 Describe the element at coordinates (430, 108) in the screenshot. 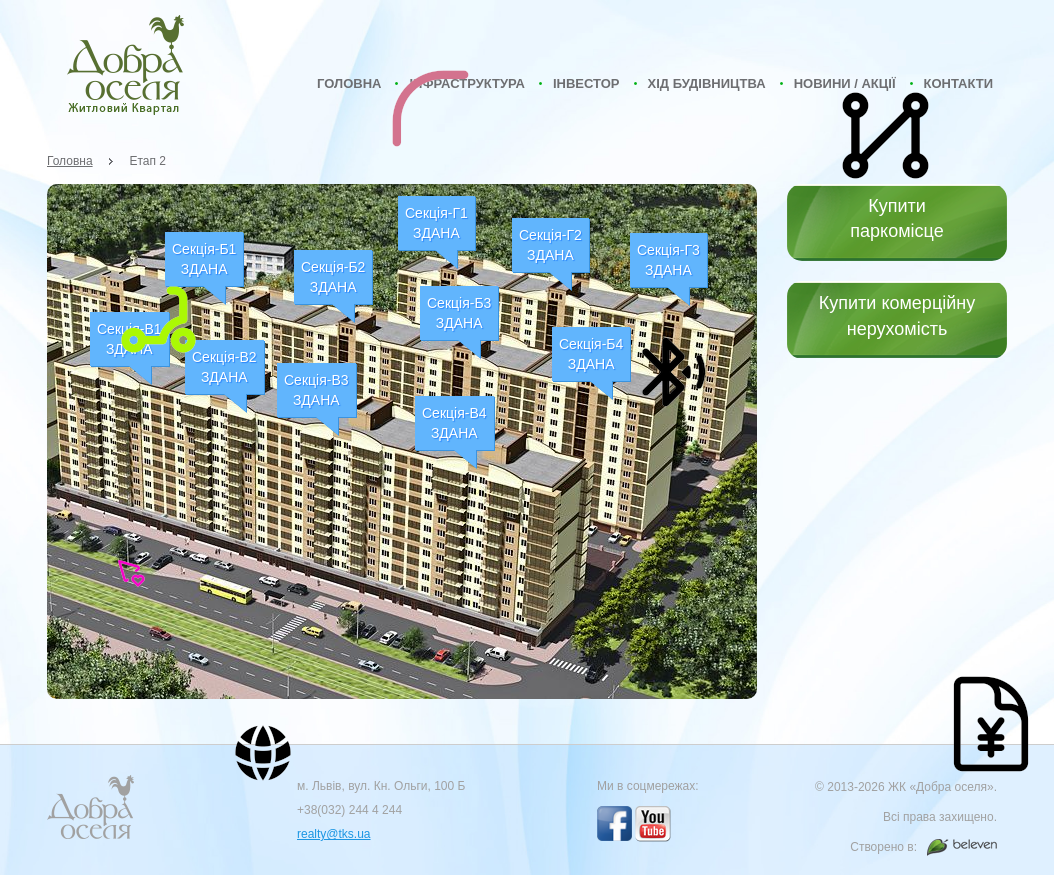

I see `apply rounded corner radius to element` at that location.